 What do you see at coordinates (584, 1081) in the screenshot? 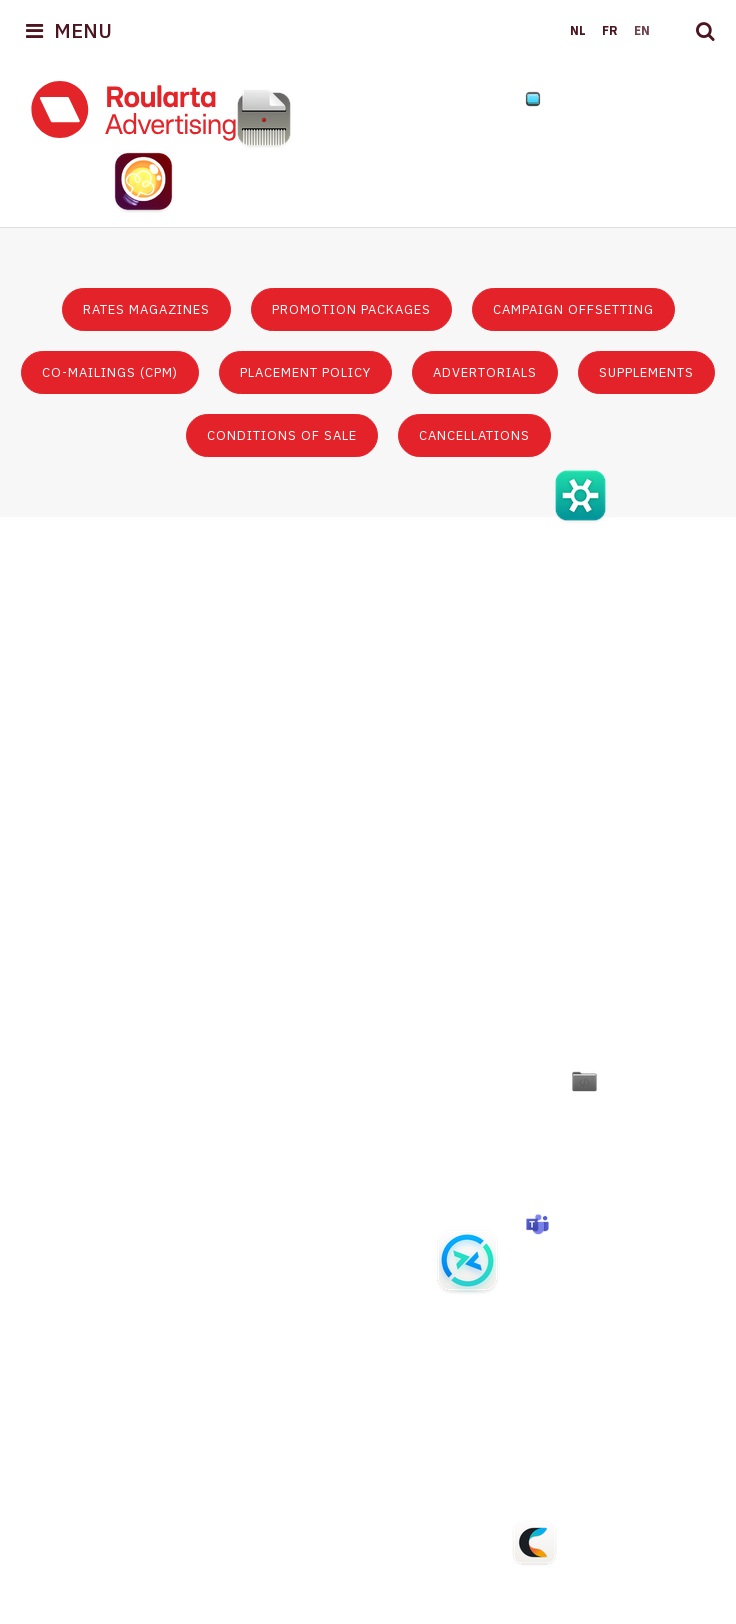
I see `open your code projects folder` at bounding box center [584, 1081].